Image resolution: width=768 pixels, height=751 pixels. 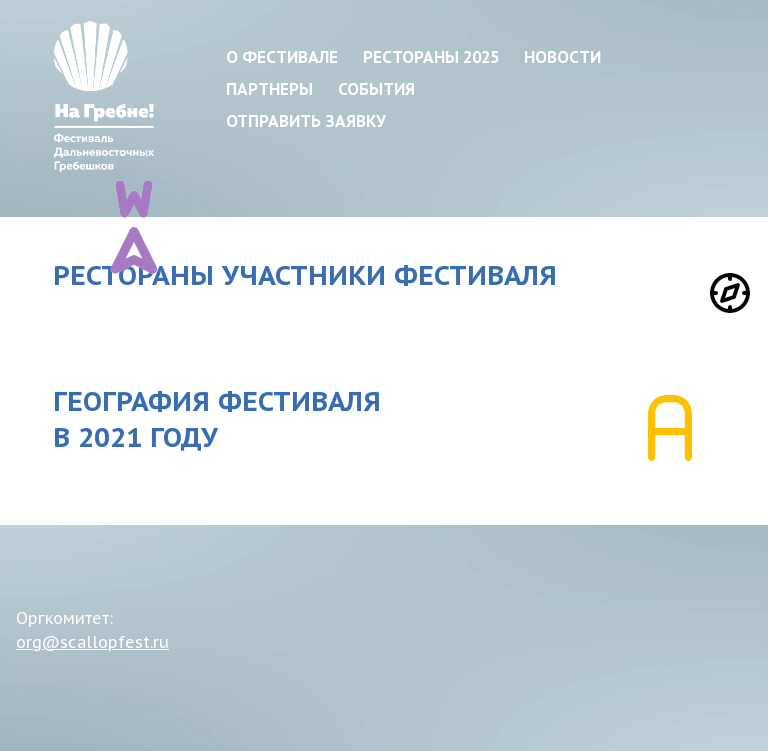 What do you see at coordinates (670, 428) in the screenshot?
I see `select font or text formatting options` at bounding box center [670, 428].